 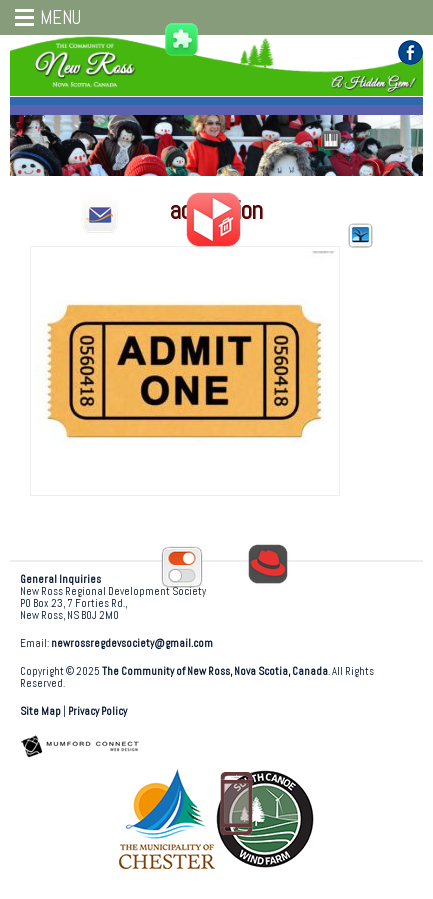 What do you see at coordinates (100, 215) in the screenshot?
I see `open fastmail email app` at bounding box center [100, 215].